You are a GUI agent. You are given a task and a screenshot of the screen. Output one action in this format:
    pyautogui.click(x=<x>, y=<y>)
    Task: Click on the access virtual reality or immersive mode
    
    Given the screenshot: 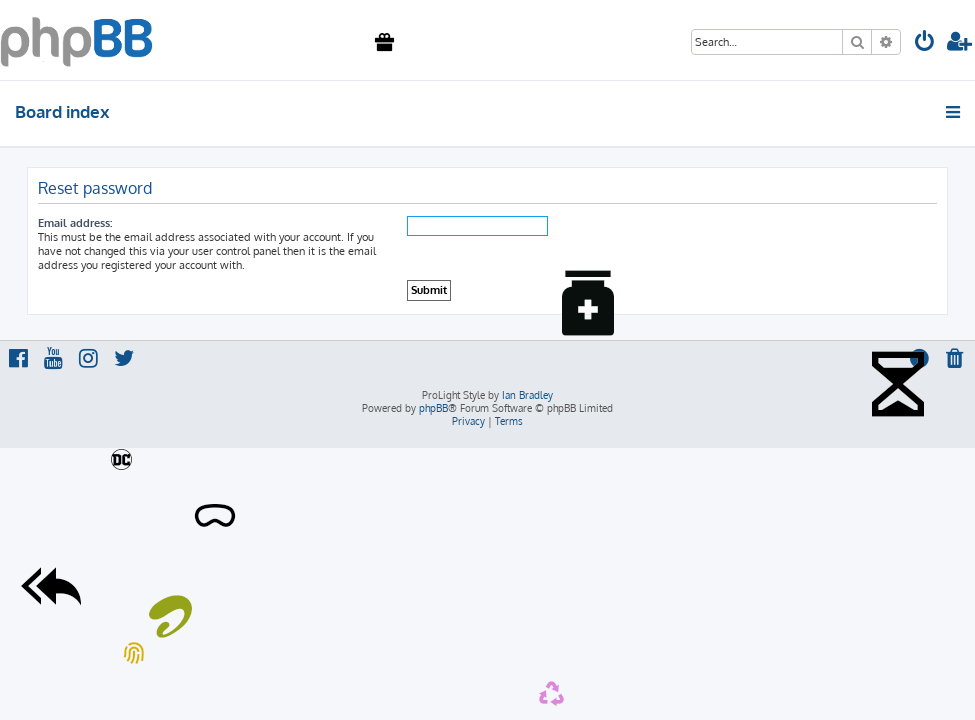 What is the action you would take?
    pyautogui.click(x=215, y=515)
    